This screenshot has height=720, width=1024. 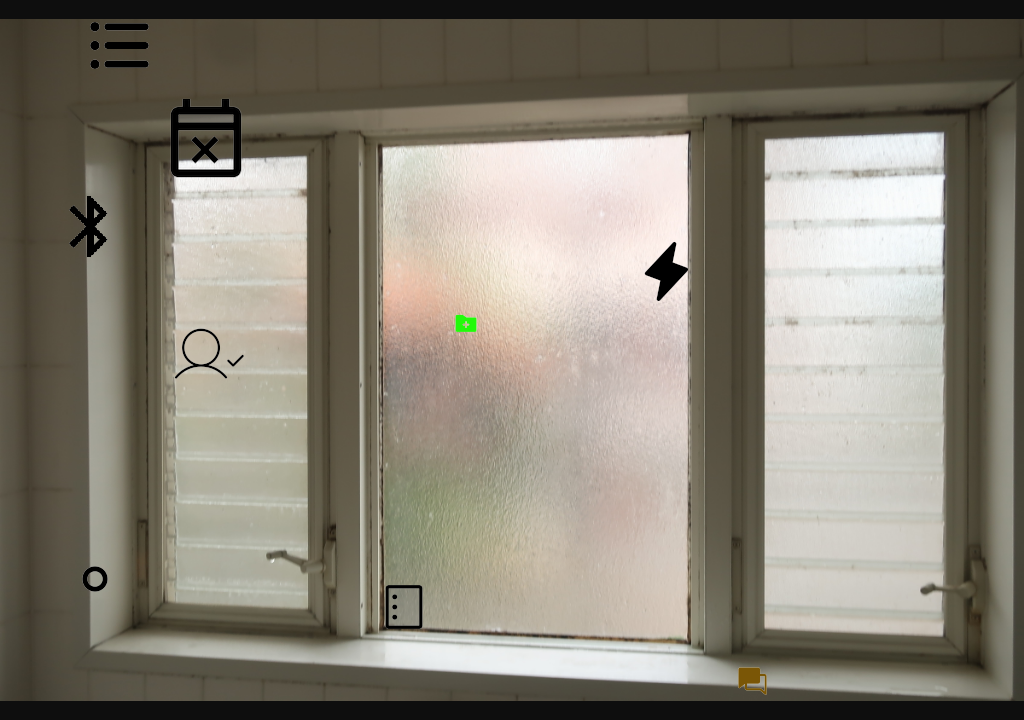 I want to click on create a new folder, so click(x=466, y=323).